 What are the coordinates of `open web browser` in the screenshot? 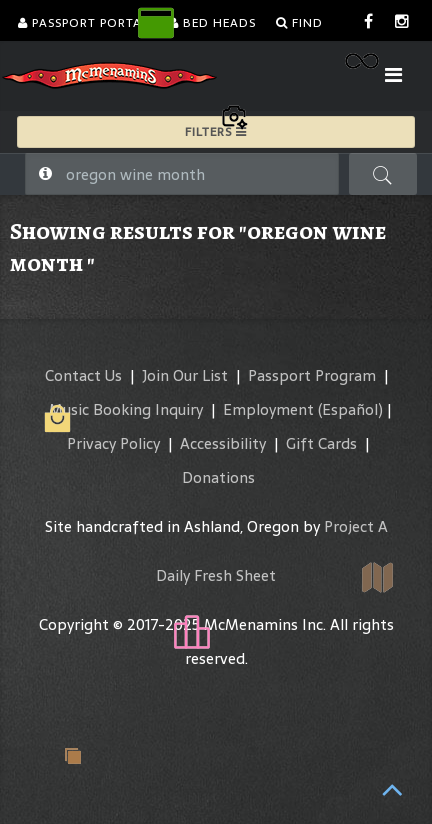 It's located at (156, 23).